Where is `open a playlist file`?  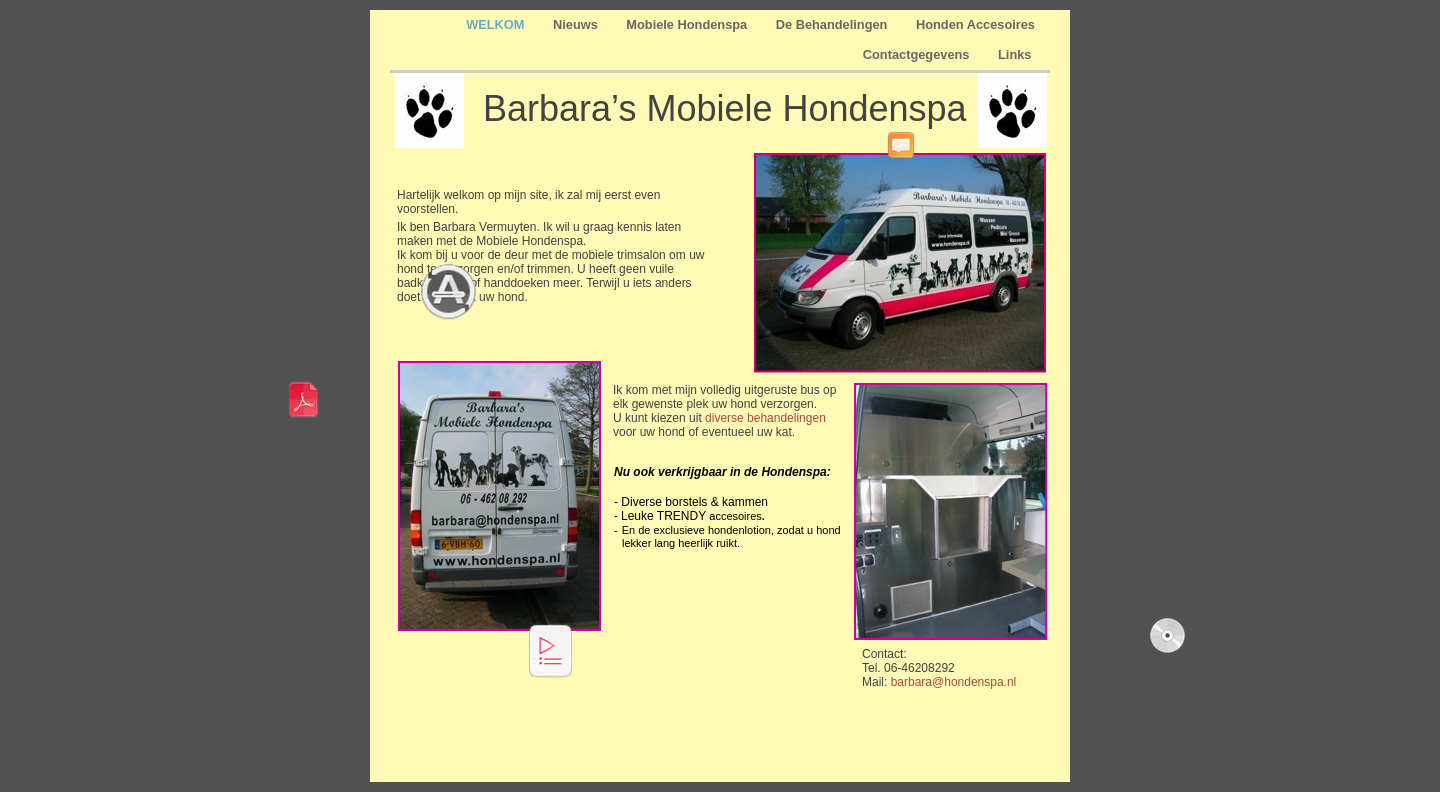 open a playlist file is located at coordinates (550, 650).